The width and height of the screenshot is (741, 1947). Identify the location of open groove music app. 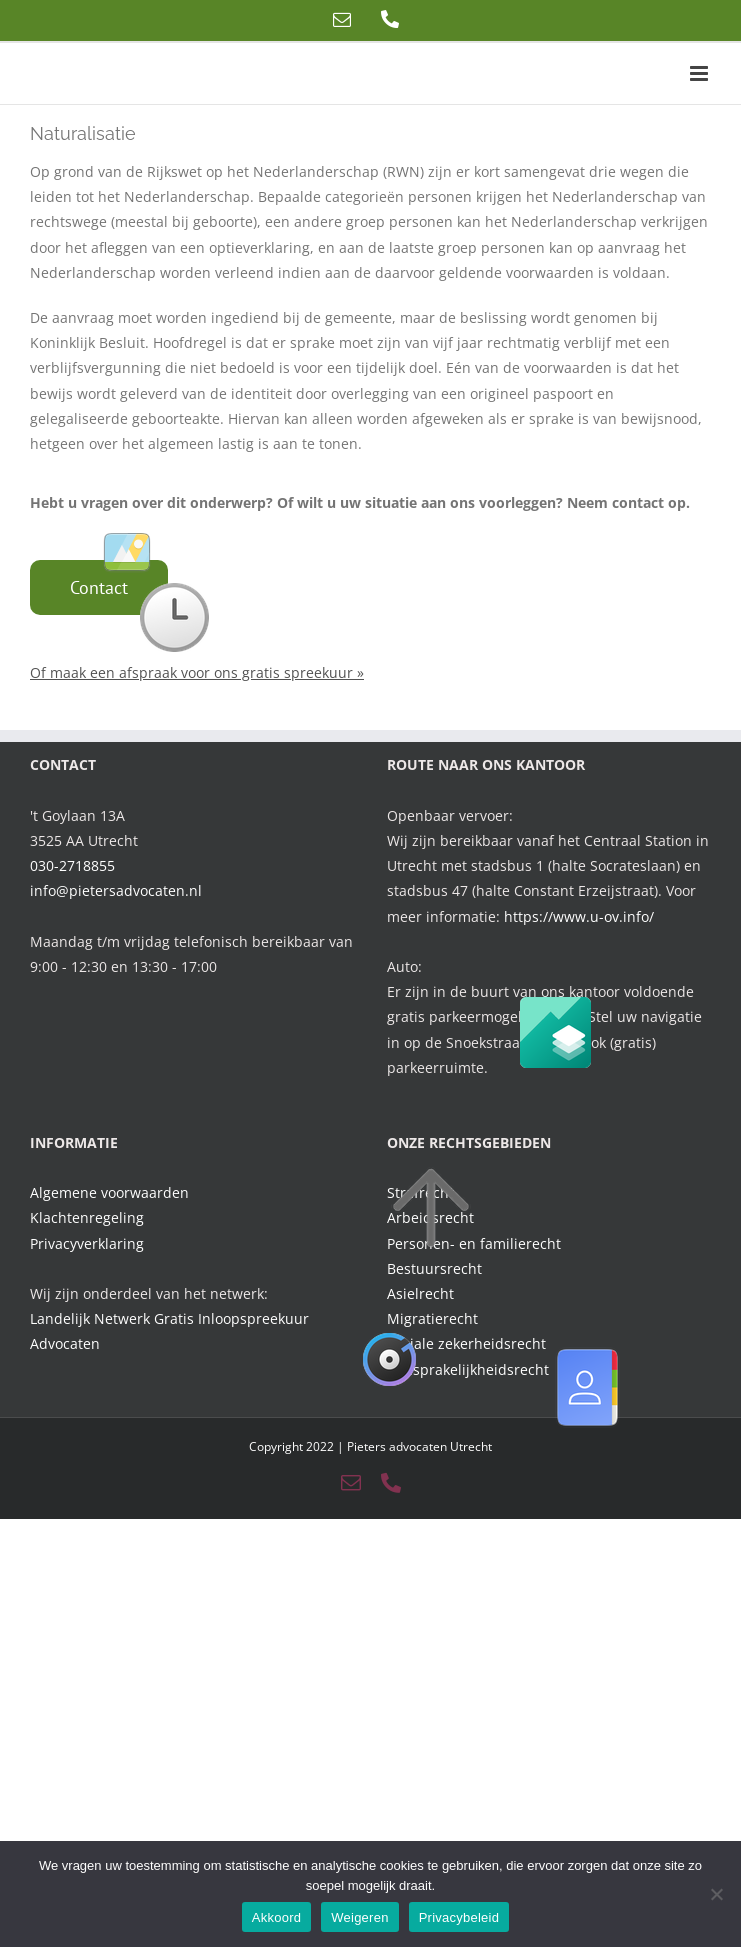
(389, 1359).